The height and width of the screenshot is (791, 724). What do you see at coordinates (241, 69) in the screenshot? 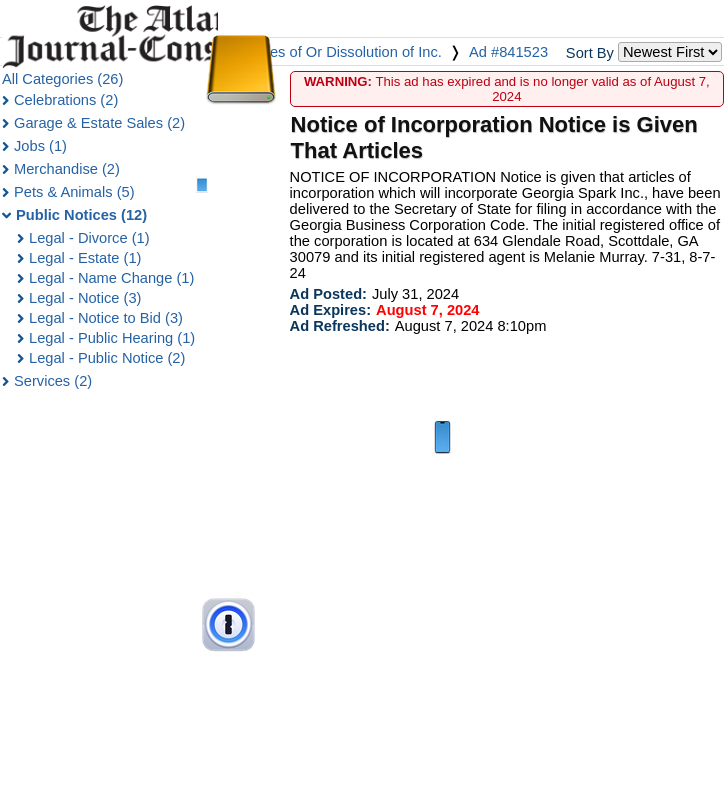
I see `access external USB hard drive` at bounding box center [241, 69].